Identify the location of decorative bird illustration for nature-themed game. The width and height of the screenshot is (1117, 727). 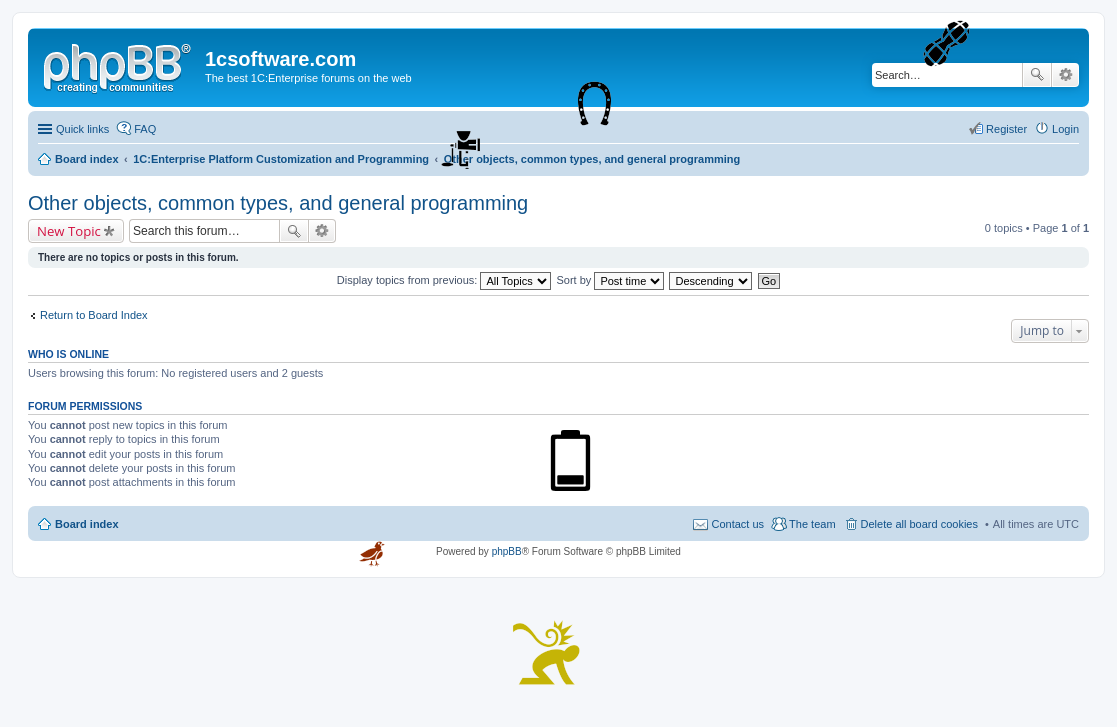
(372, 554).